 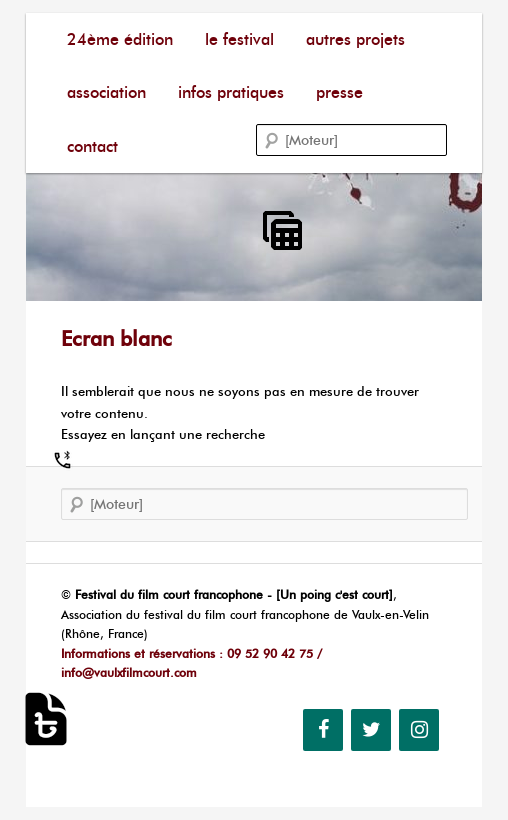 I want to click on switch to table or grid view, so click(x=282, y=230).